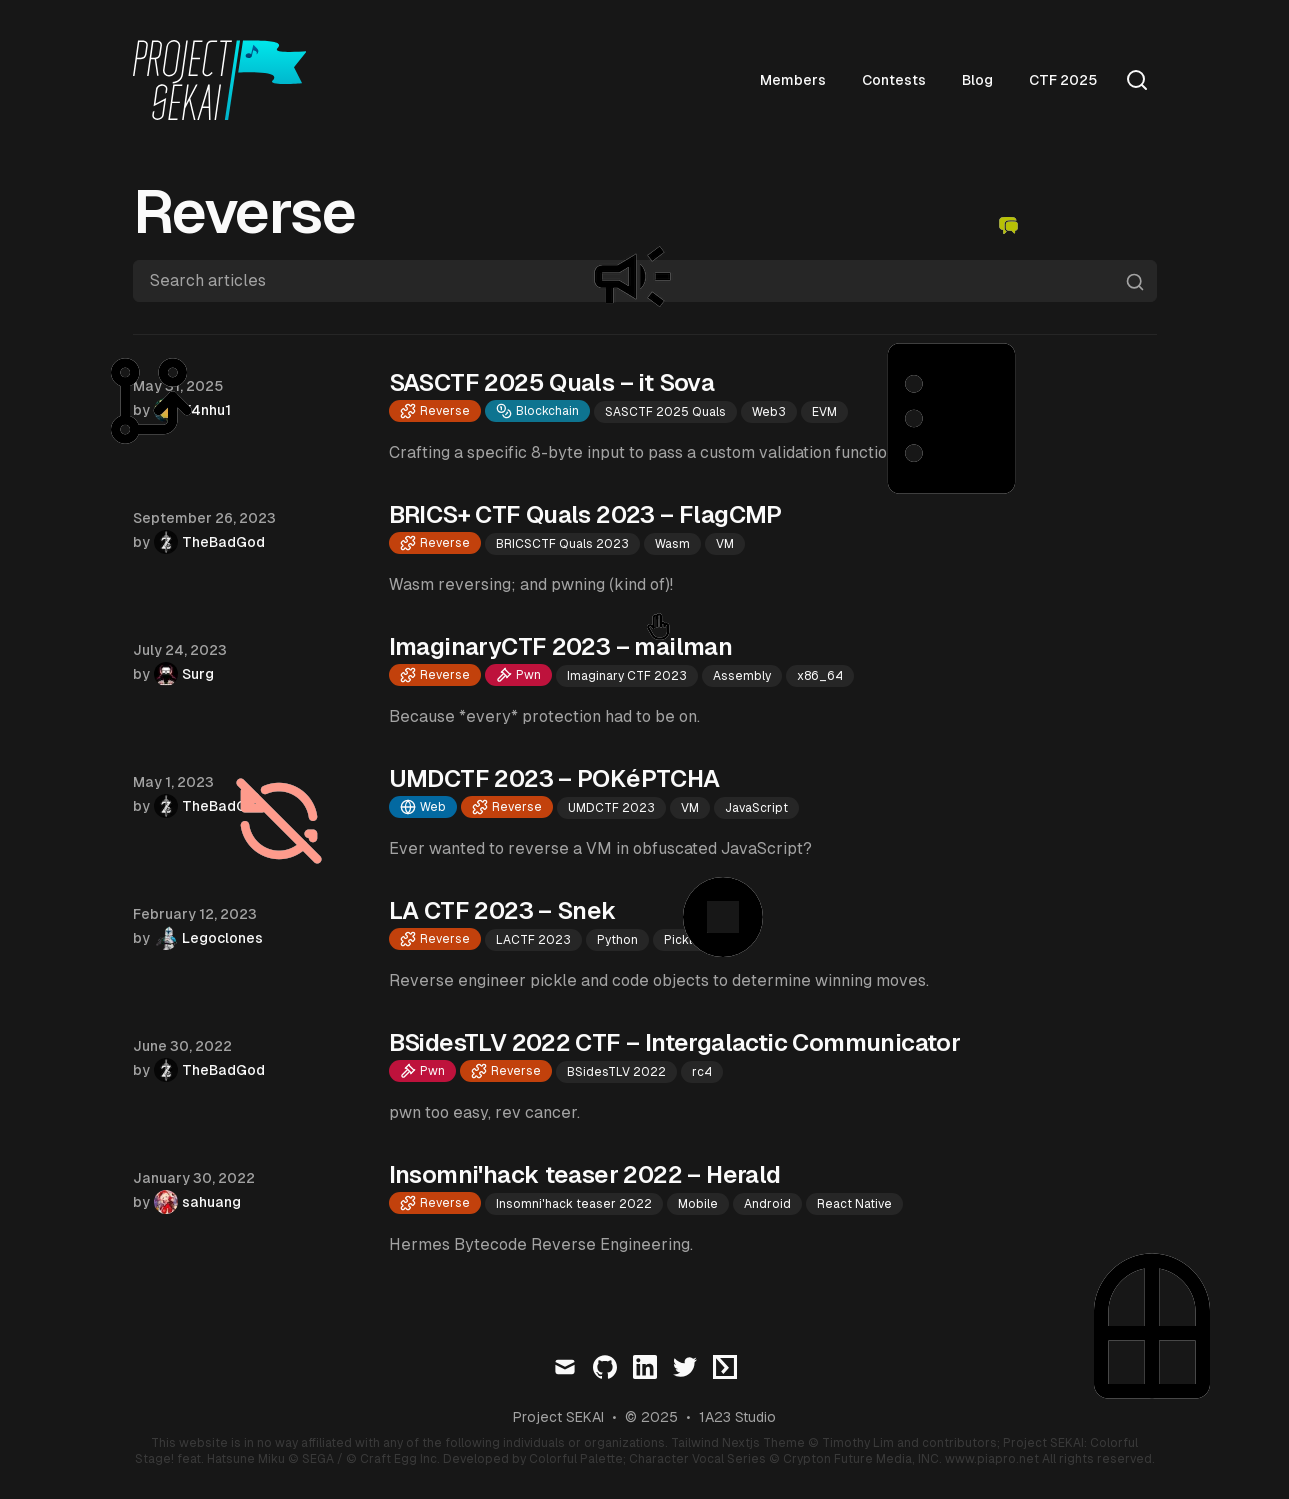 The width and height of the screenshot is (1289, 1499). I want to click on view or edit screenplay documents, so click(951, 418).